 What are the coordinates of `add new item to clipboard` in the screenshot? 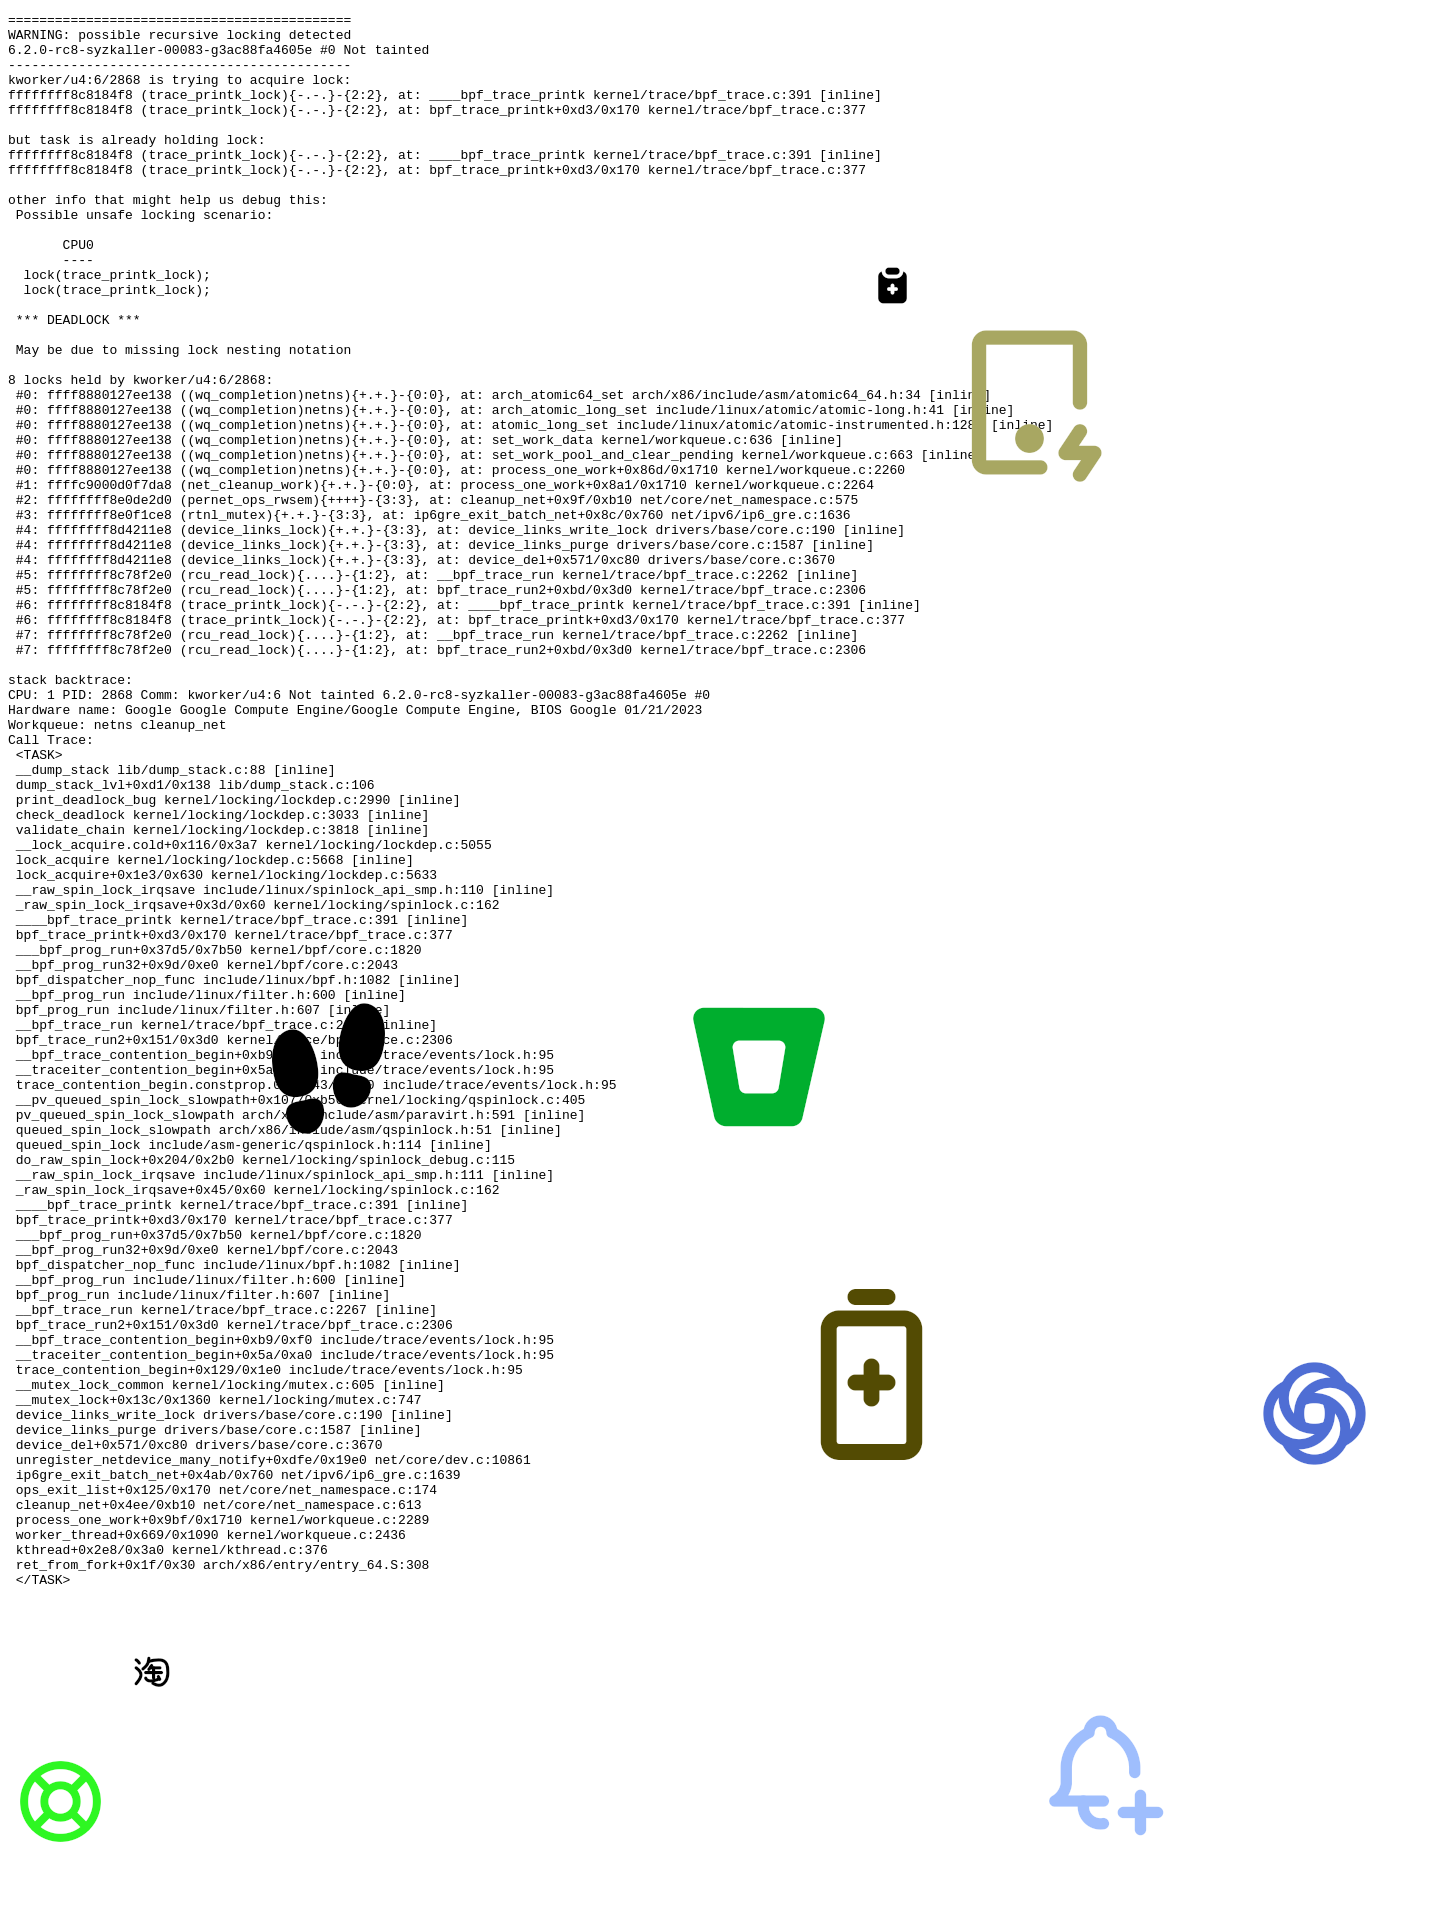 It's located at (892, 285).